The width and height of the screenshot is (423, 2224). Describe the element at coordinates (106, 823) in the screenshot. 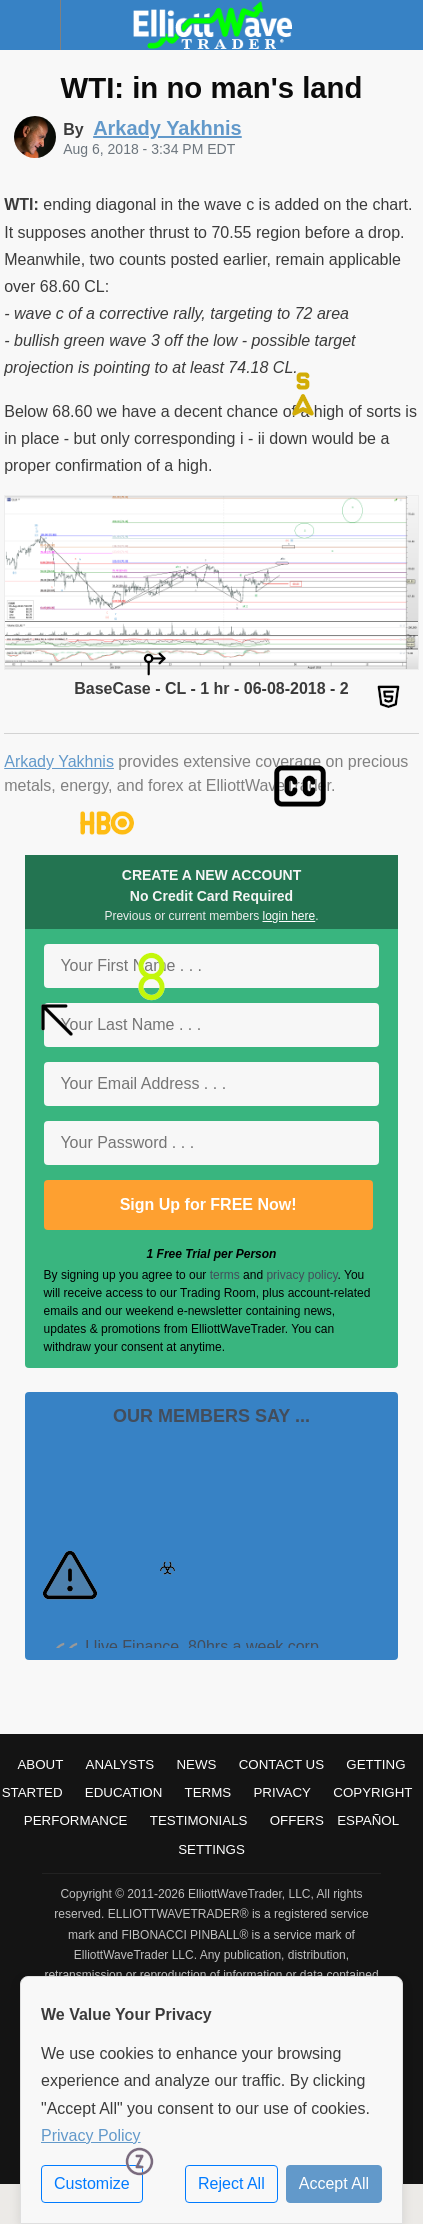

I see `open the HBO streaming app` at that location.